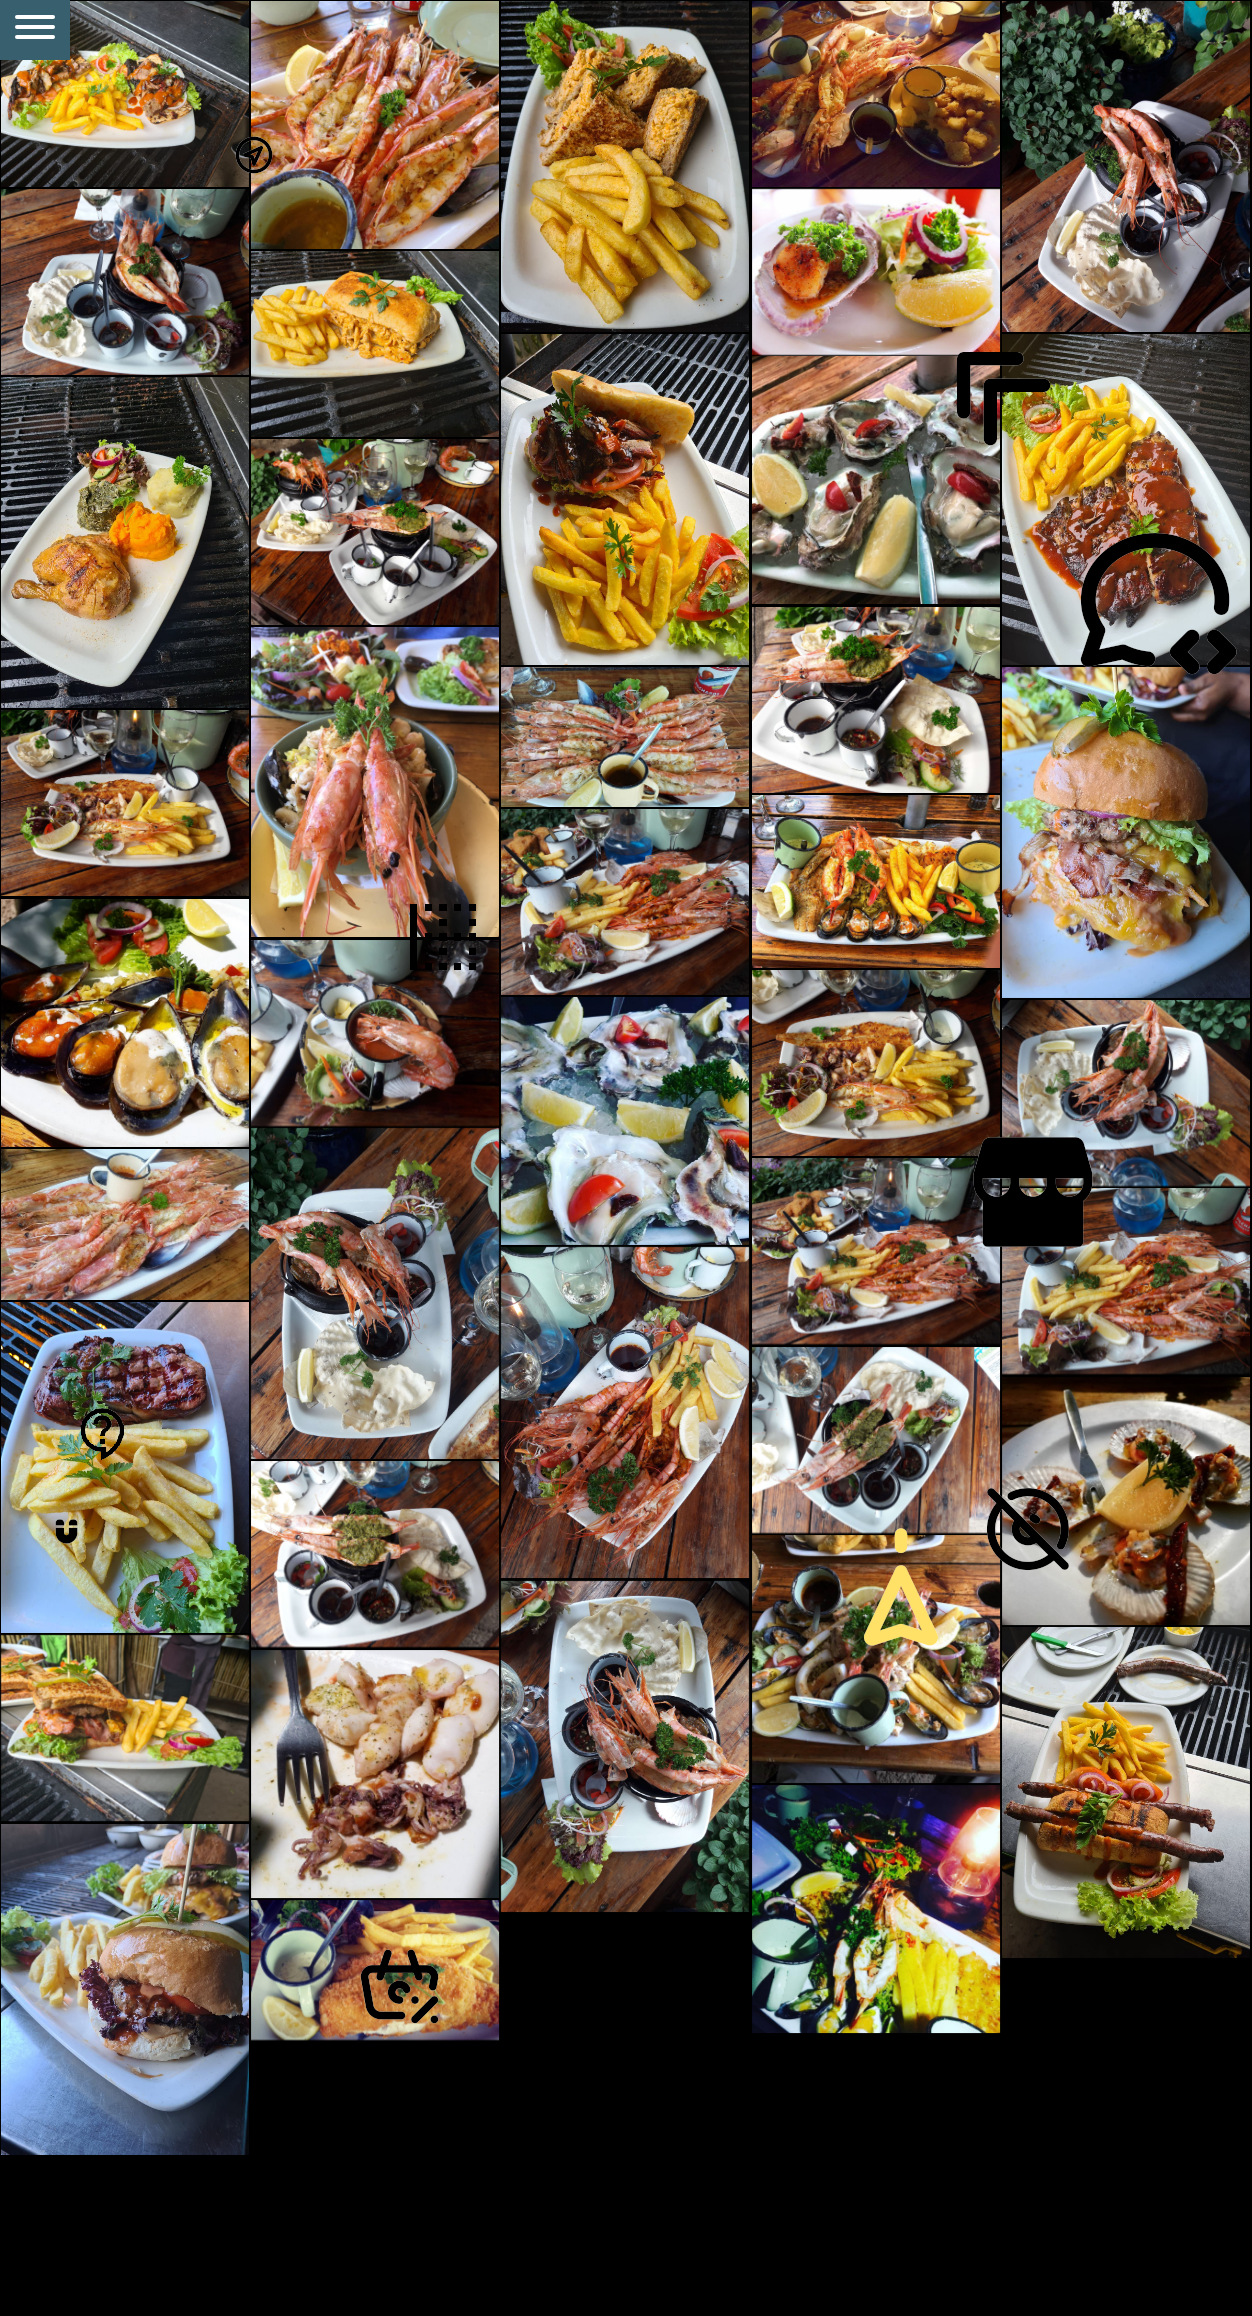 The height and width of the screenshot is (2316, 1252). What do you see at coordinates (66, 1531) in the screenshot?
I see `attract or pull related items together` at bounding box center [66, 1531].